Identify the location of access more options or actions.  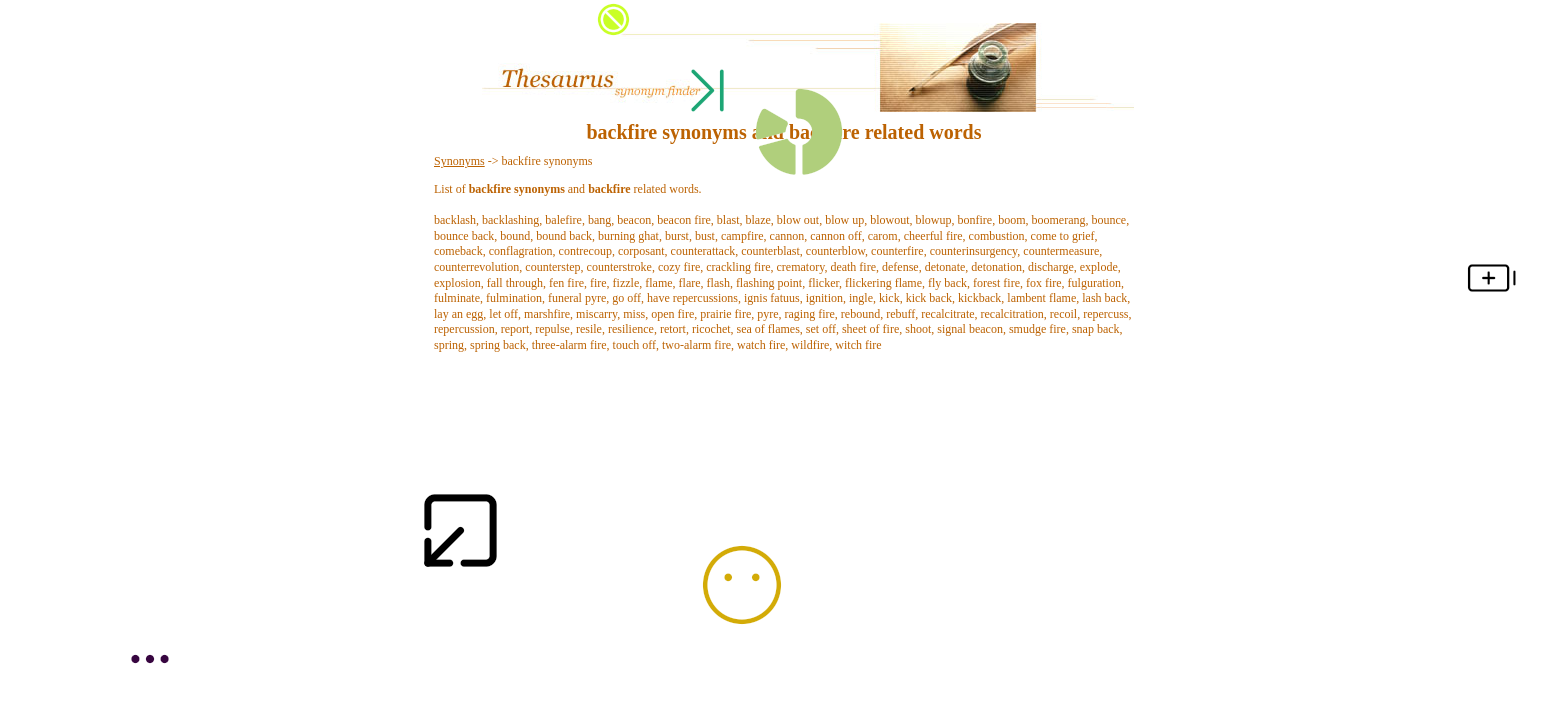
(150, 659).